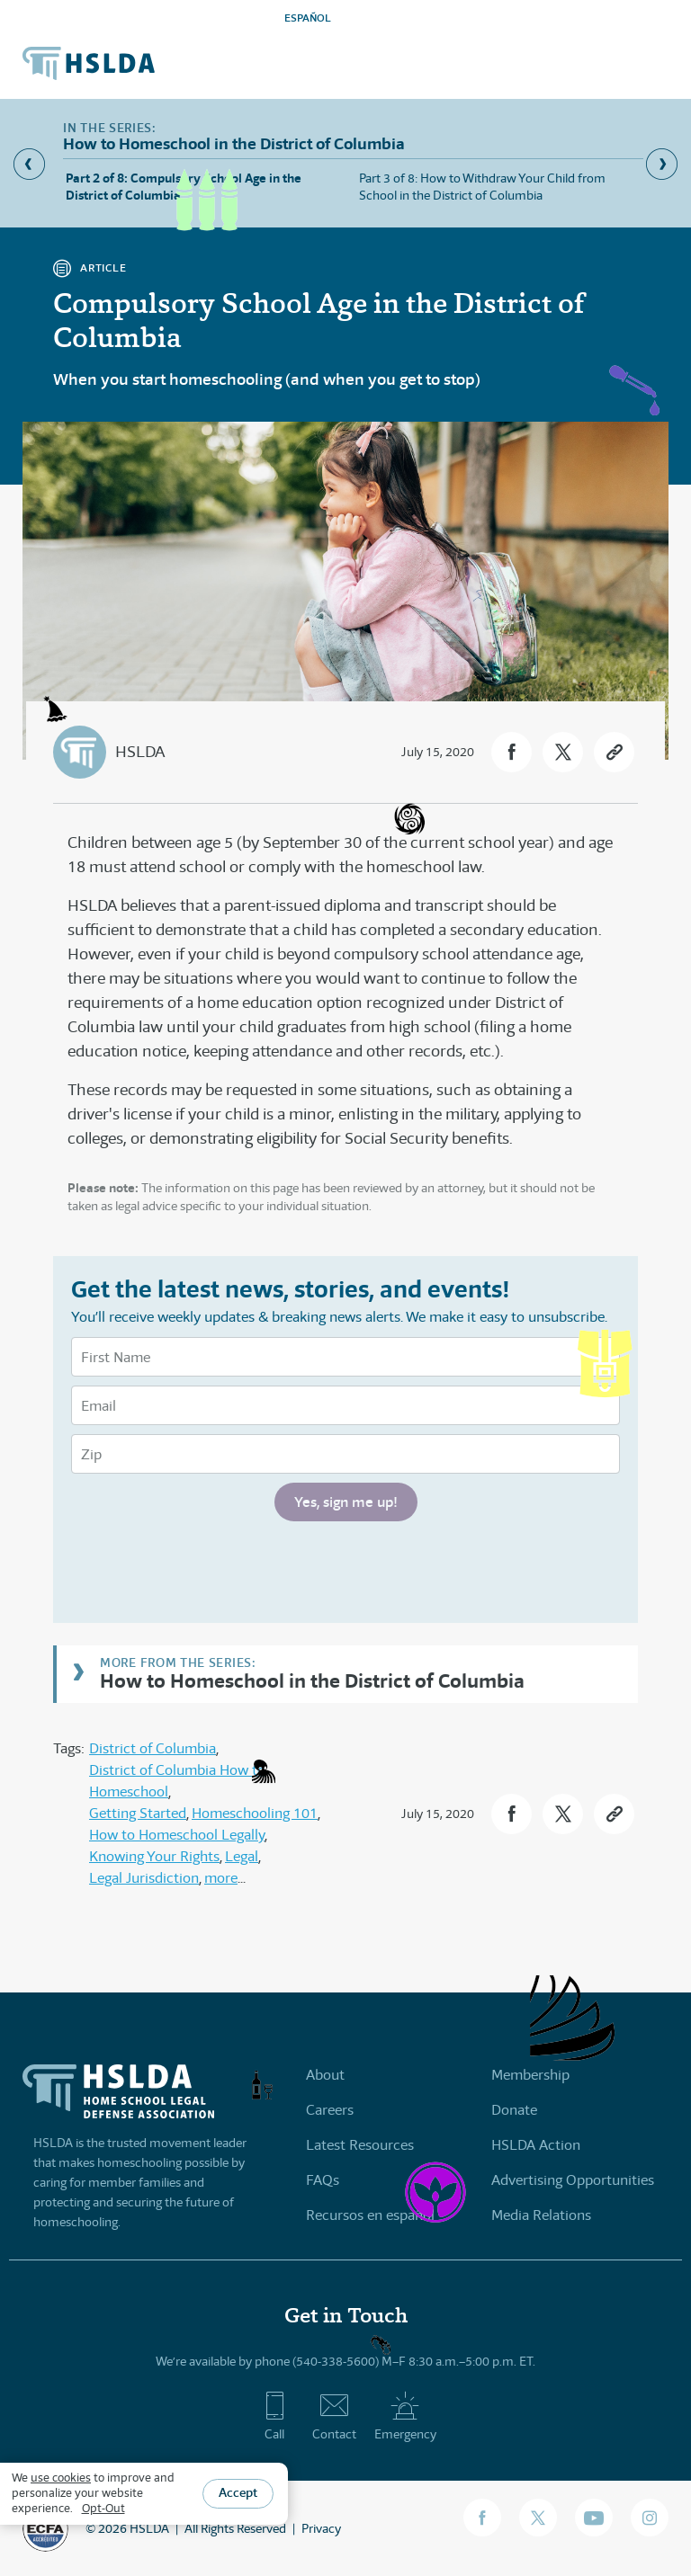  Describe the element at coordinates (634, 390) in the screenshot. I see `select a color from the canvas` at that location.